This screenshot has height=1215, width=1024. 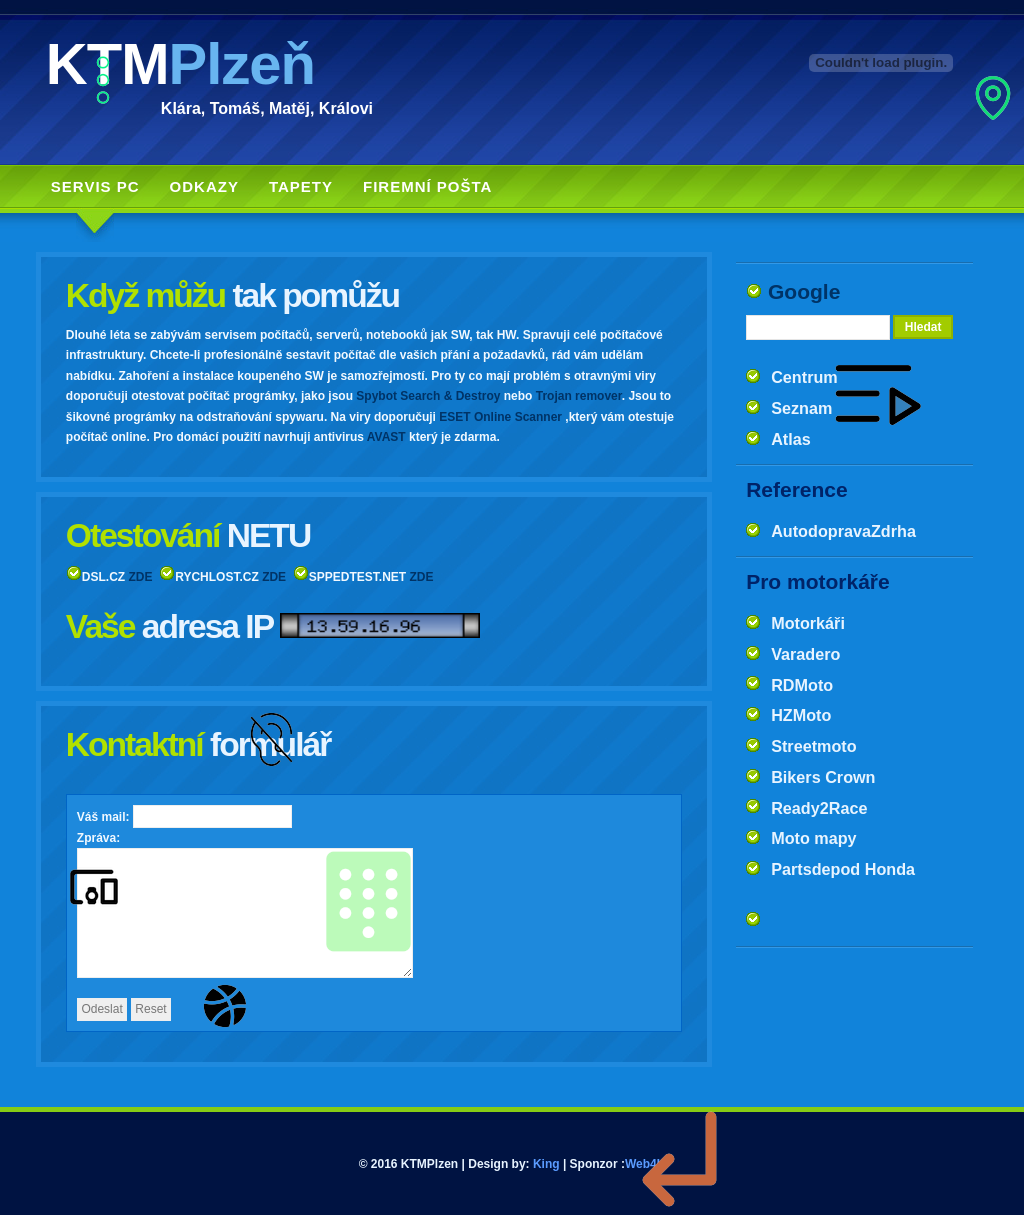 I want to click on return to previous line or item, so click(x=683, y=1159).